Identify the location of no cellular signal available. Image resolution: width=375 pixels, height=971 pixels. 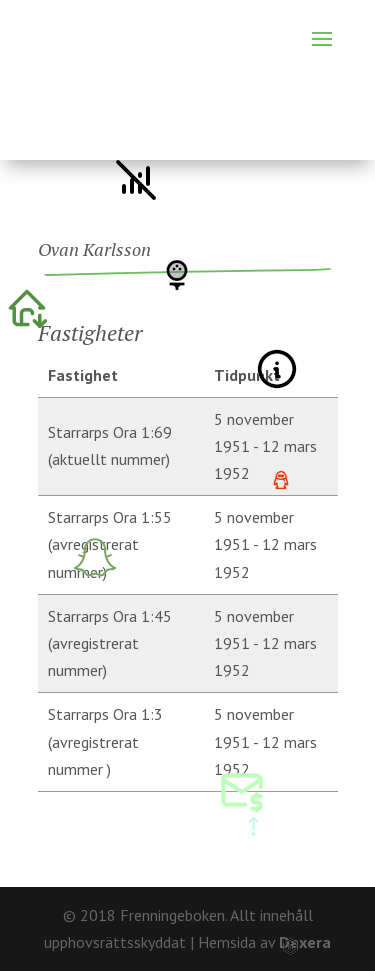
(136, 180).